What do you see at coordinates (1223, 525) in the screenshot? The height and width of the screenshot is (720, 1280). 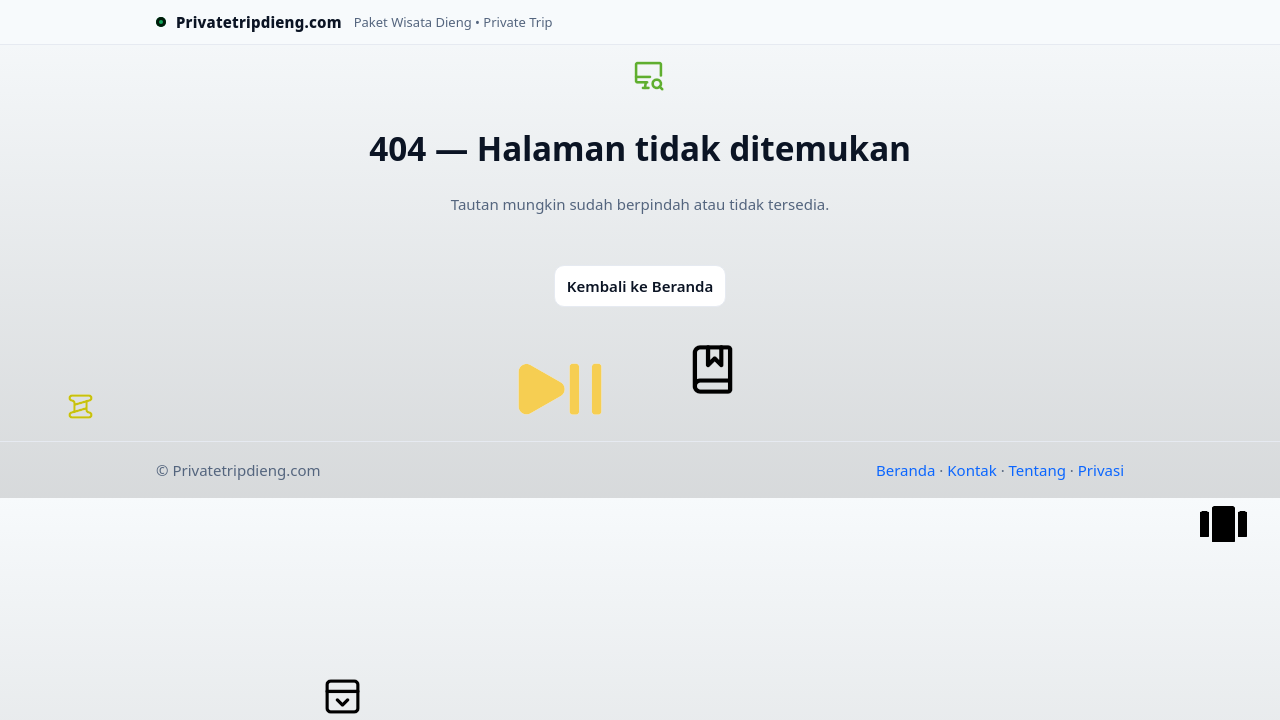 I see `view content in carousel format` at bounding box center [1223, 525].